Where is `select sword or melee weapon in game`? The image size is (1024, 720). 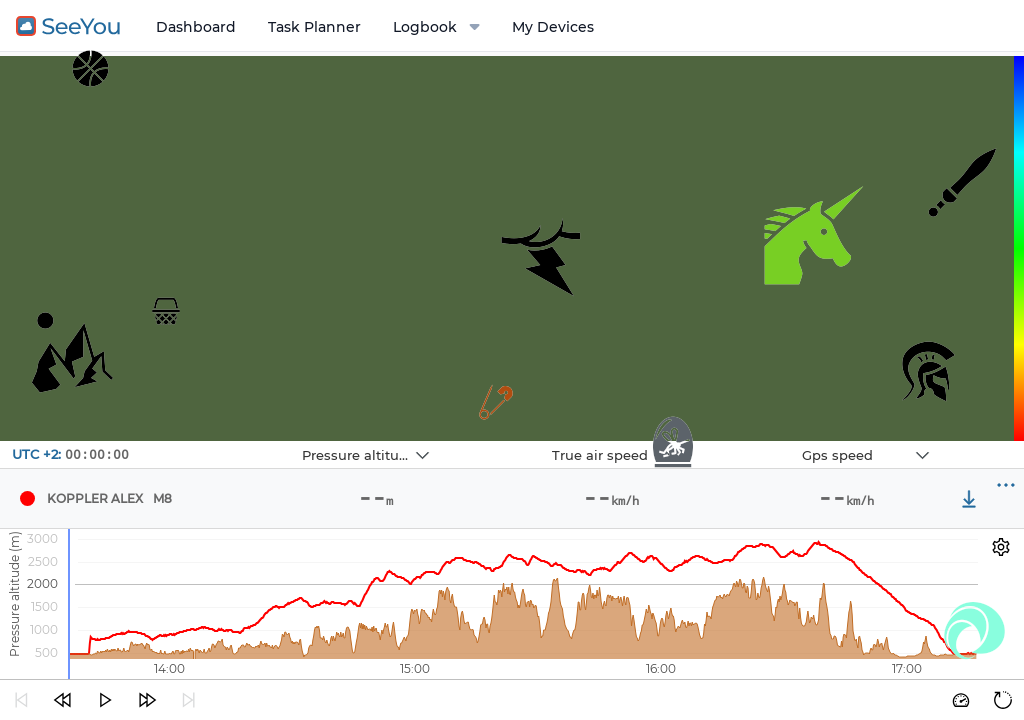
select sword or melee weapon in game is located at coordinates (962, 182).